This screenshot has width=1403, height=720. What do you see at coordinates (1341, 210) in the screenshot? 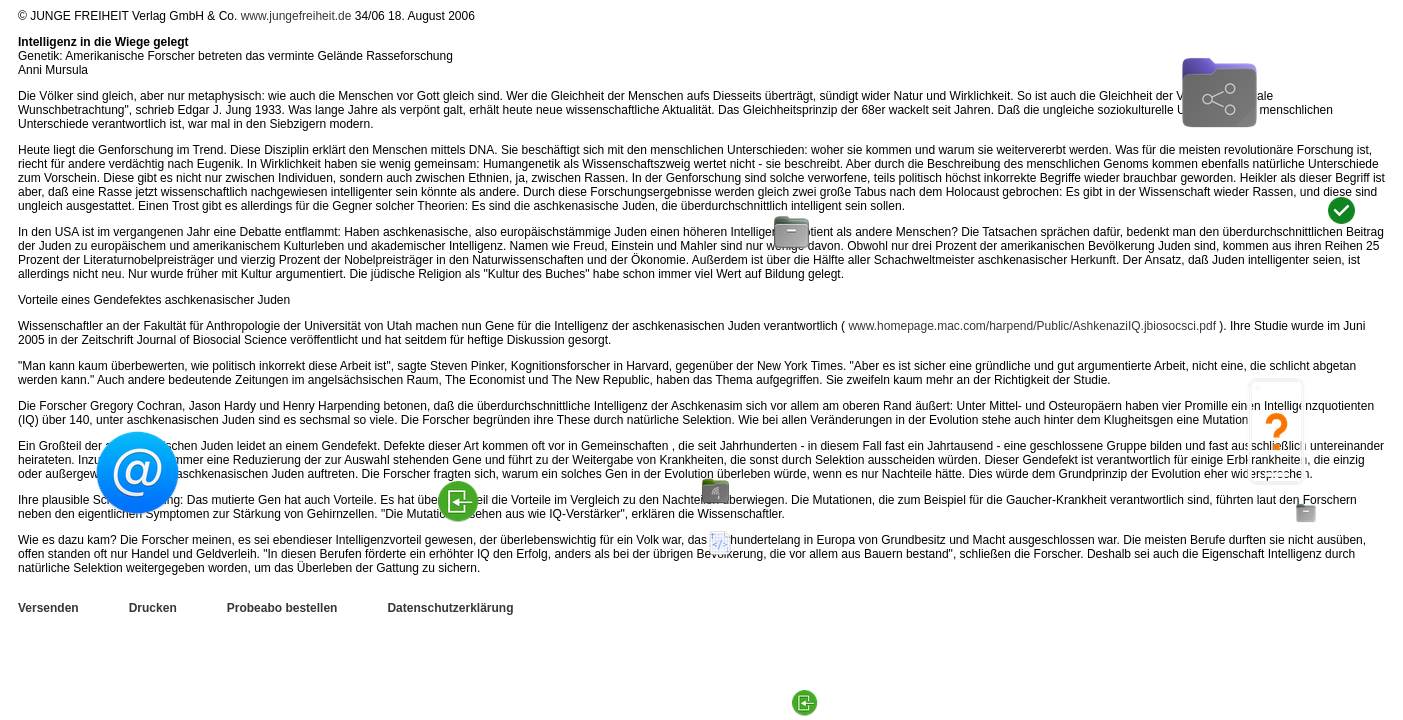
I see `confirm or accept an action` at bounding box center [1341, 210].